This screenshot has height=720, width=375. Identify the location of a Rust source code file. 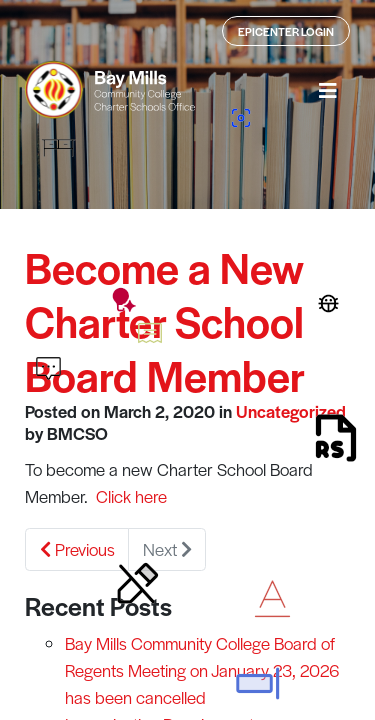
(336, 438).